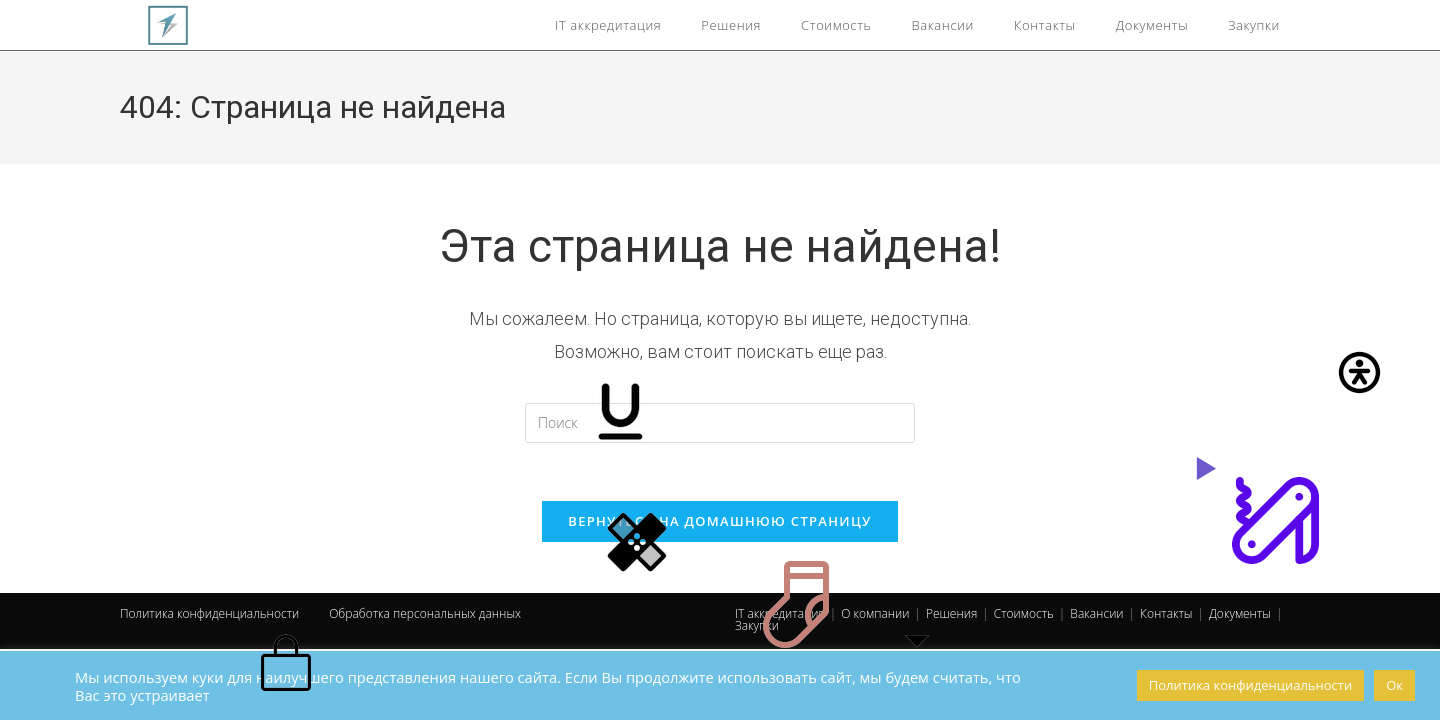 The width and height of the screenshot is (1440, 720). What do you see at coordinates (1206, 468) in the screenshot?
I see `start playing media` at bounding box center [1206, 468].